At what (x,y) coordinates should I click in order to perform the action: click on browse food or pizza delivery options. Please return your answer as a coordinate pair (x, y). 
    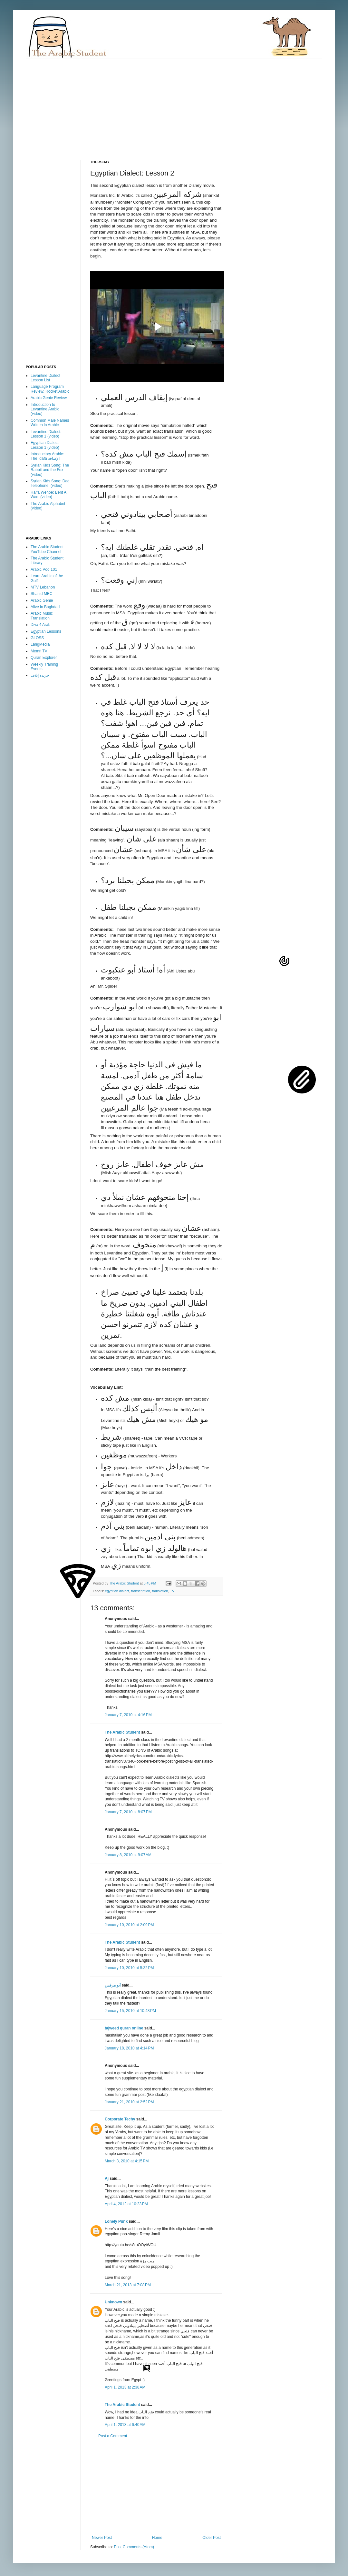
    Looking at the image, I should click on (78, 1580).